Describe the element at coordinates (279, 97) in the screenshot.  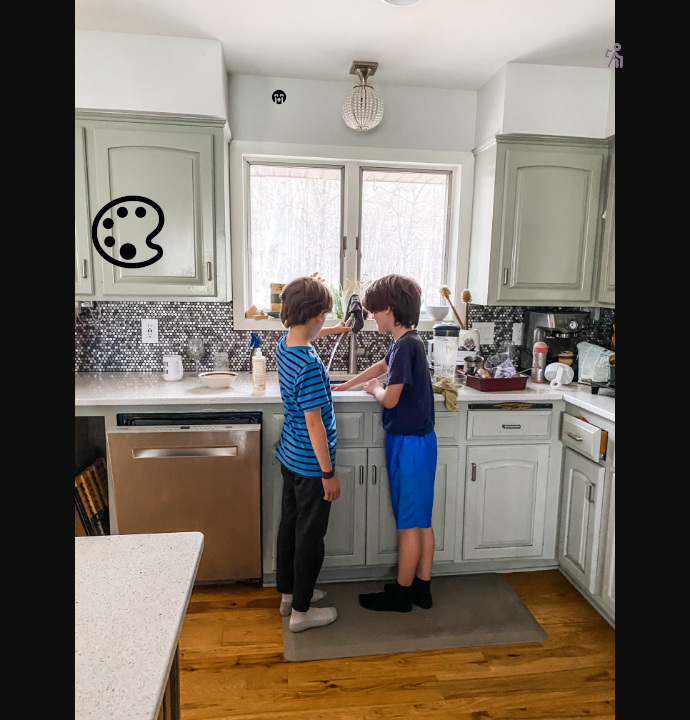
I see `react with a crying or sad emotion` at that location.